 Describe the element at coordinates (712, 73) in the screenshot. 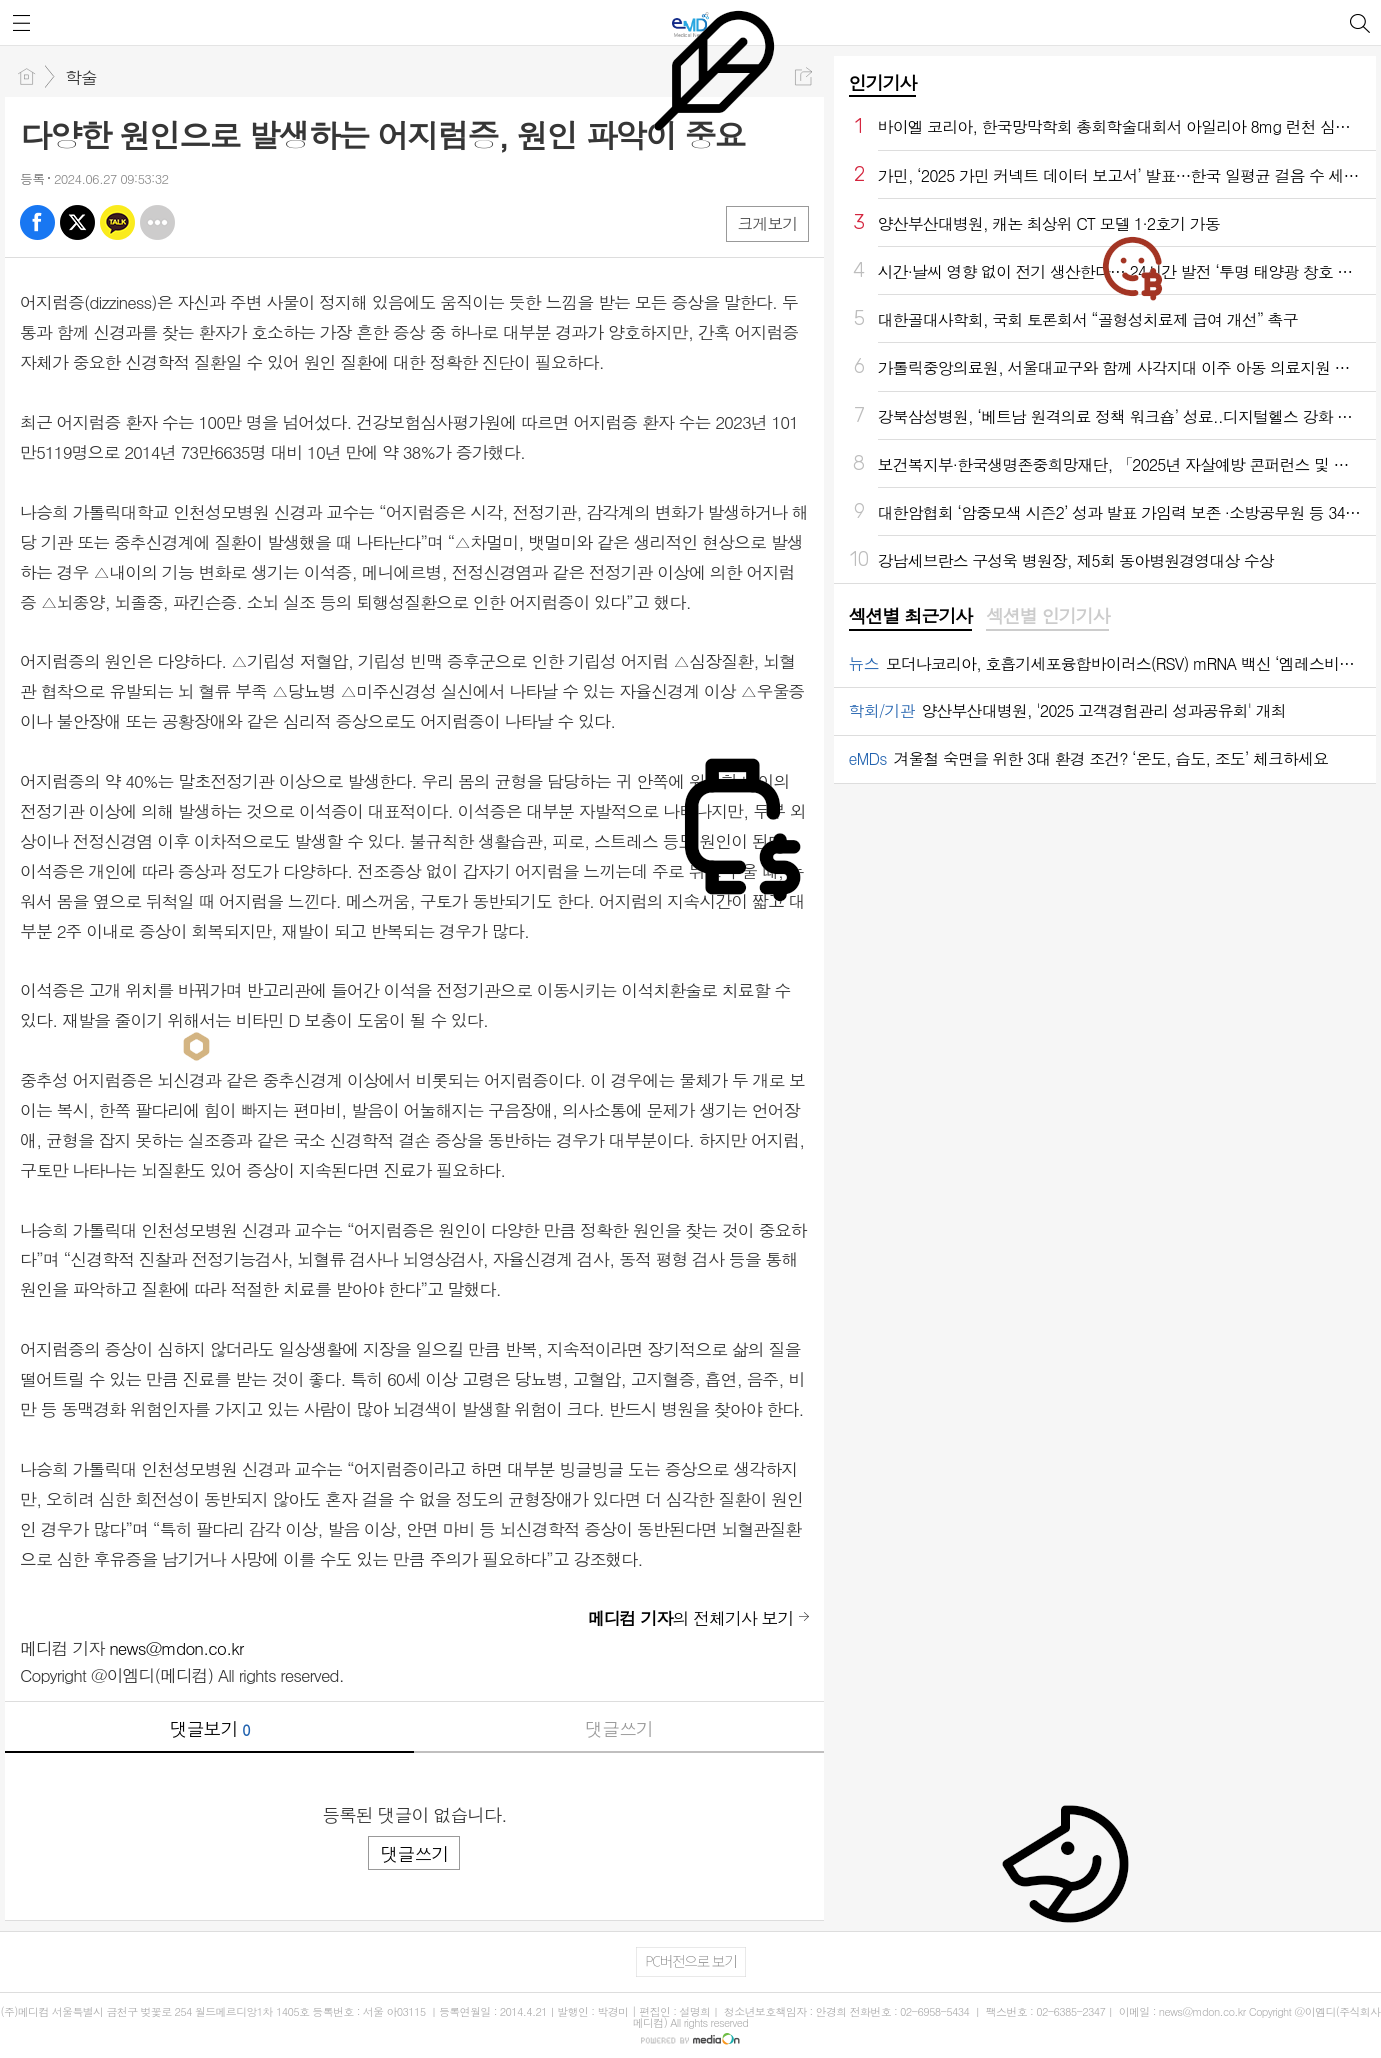

I see `compose a new message or post` at that location.